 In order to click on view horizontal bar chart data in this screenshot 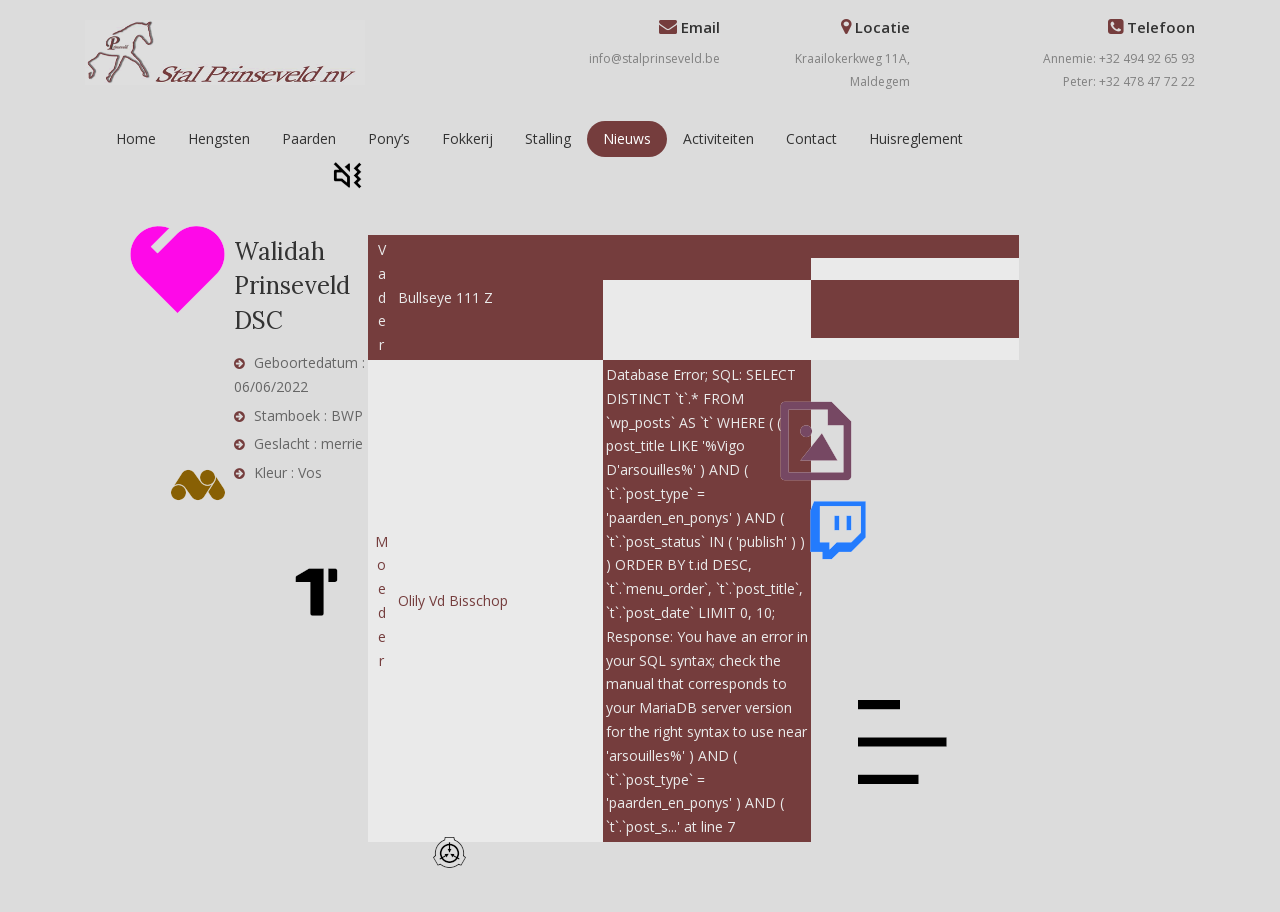, I will do `click(900, 742)`.